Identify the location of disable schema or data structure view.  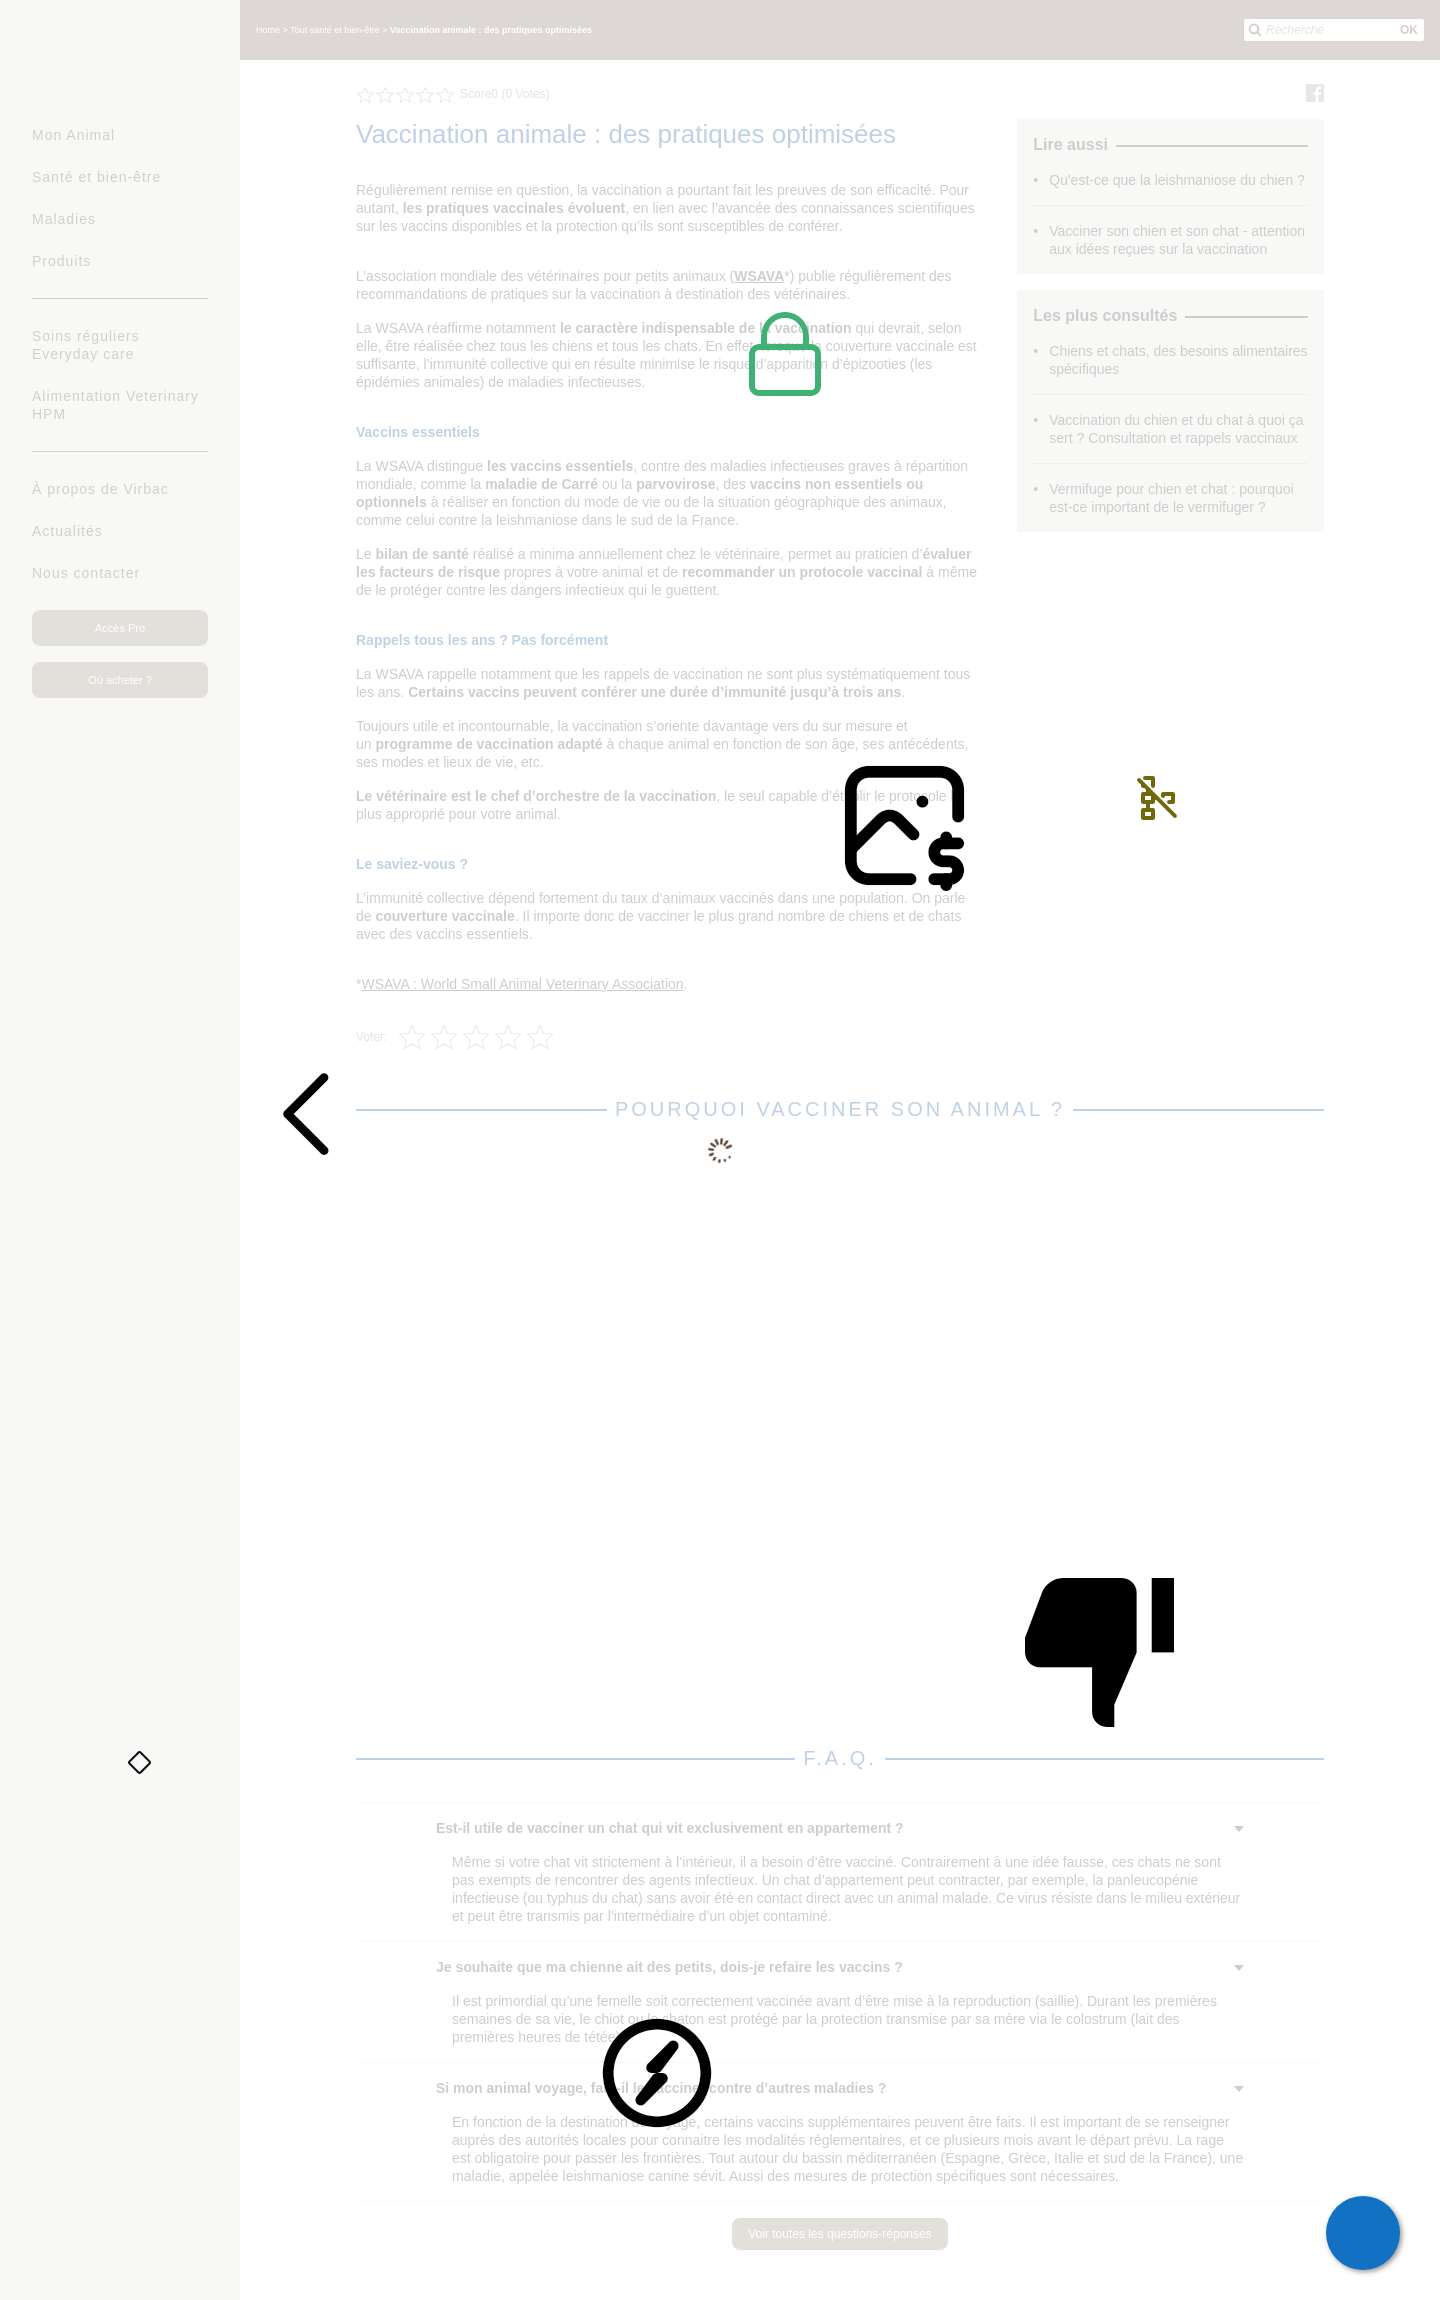
(1157, 798).